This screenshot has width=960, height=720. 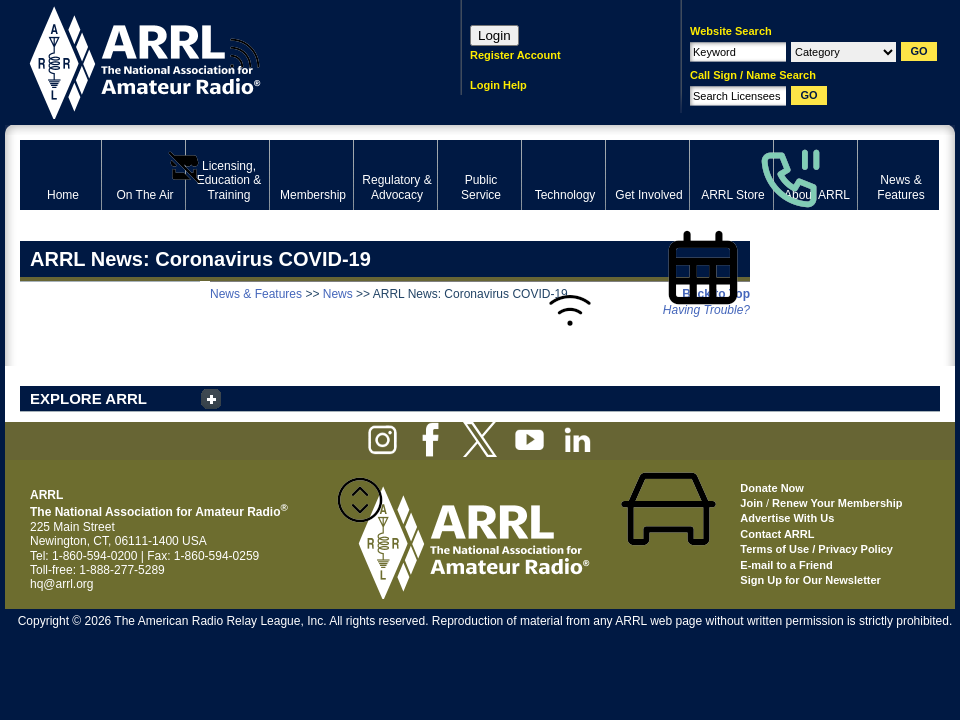 I want to click on expand or collapse content, so click(x=360, y=500).